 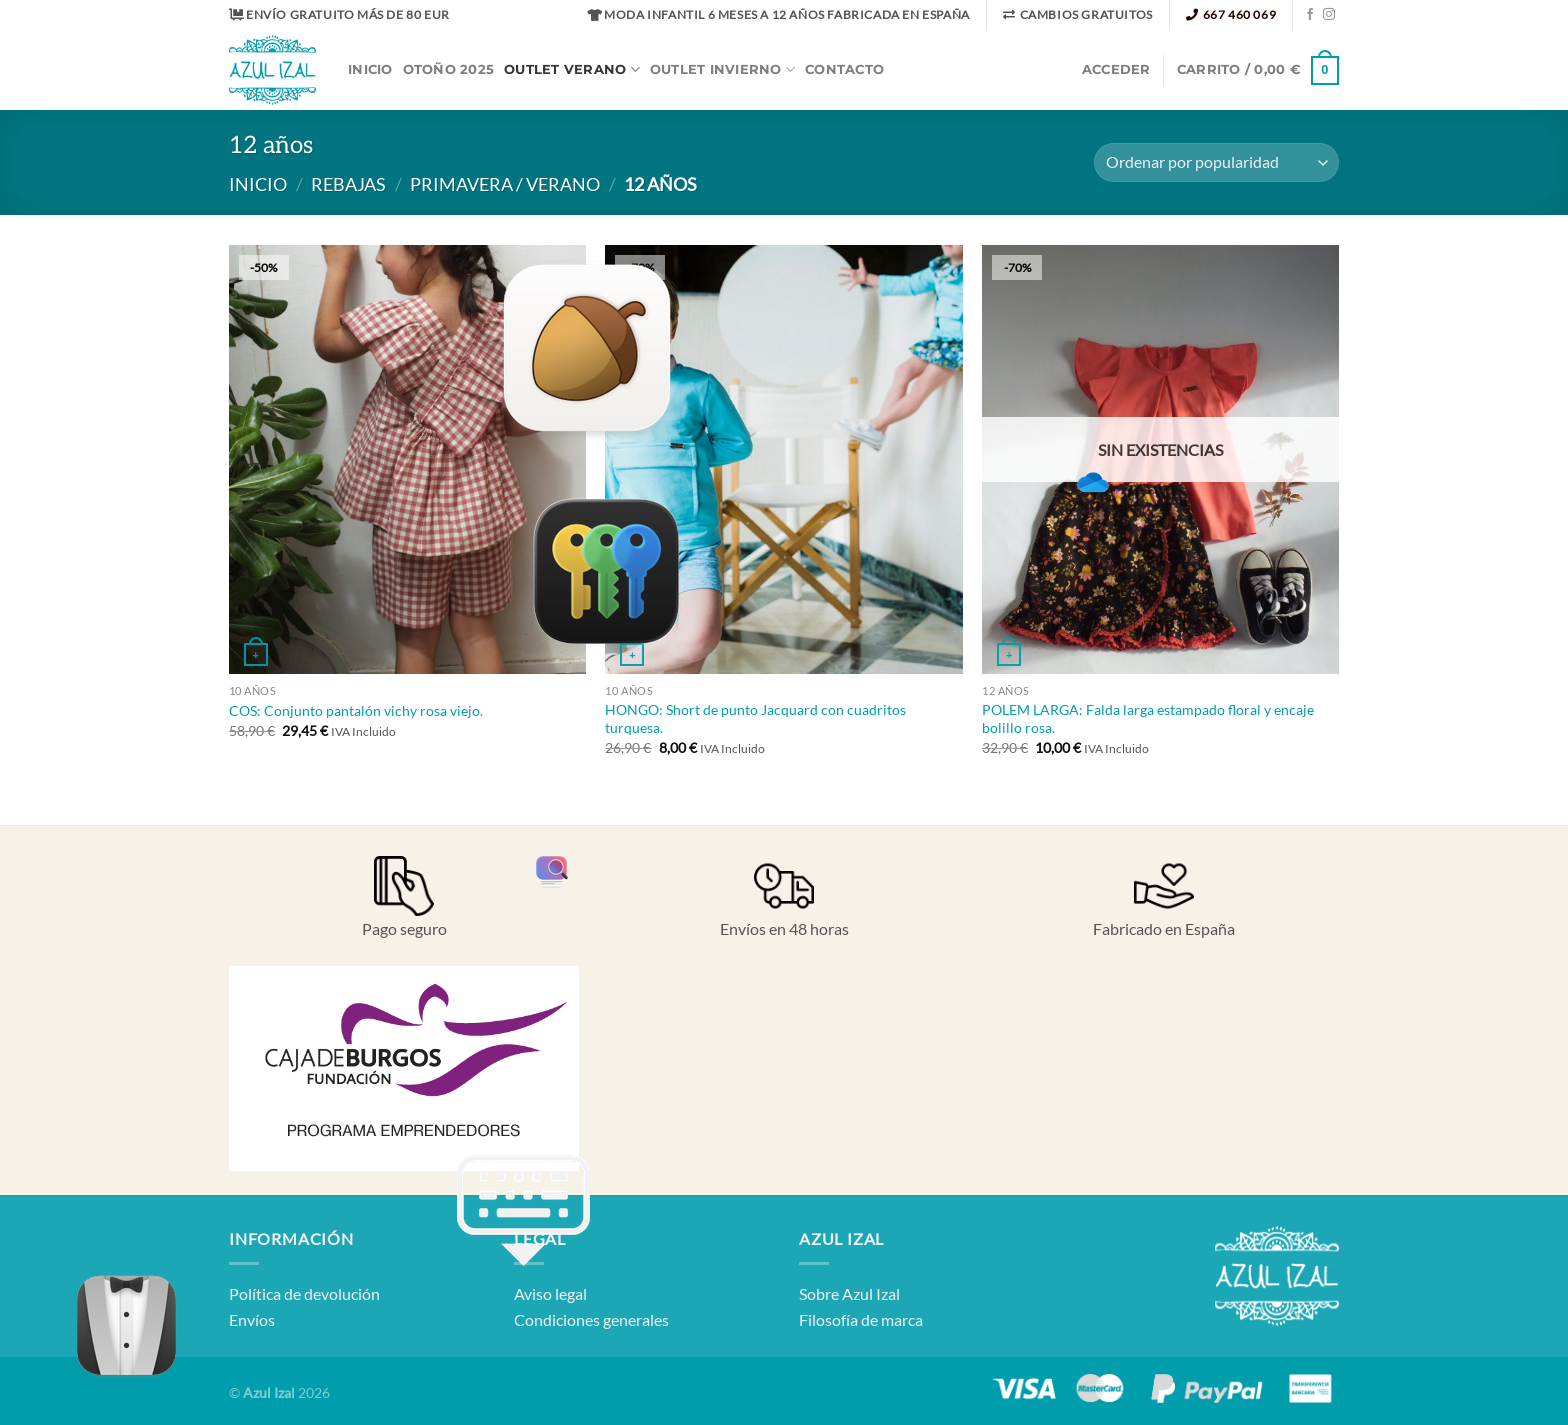 What do you see at coordinates (587, 348) in the screenshot?
I see `open nutstore cloud storage app` at bounding box center [587, 348].